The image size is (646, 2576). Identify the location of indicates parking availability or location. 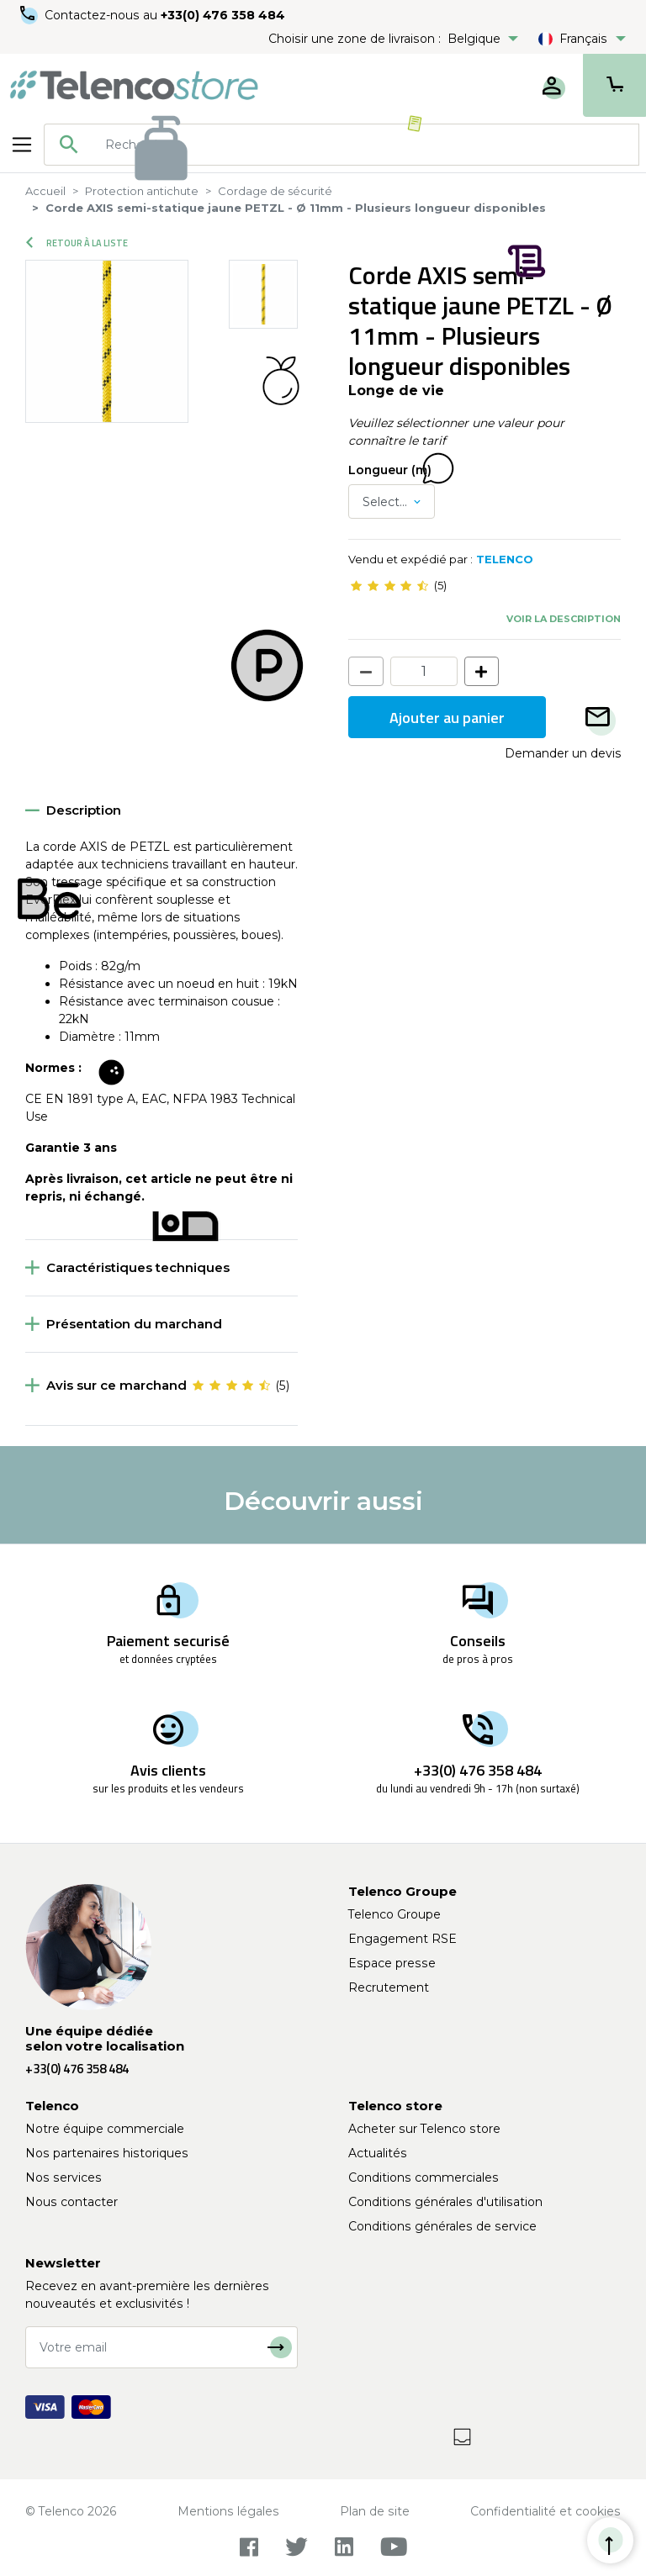
(267, 665).